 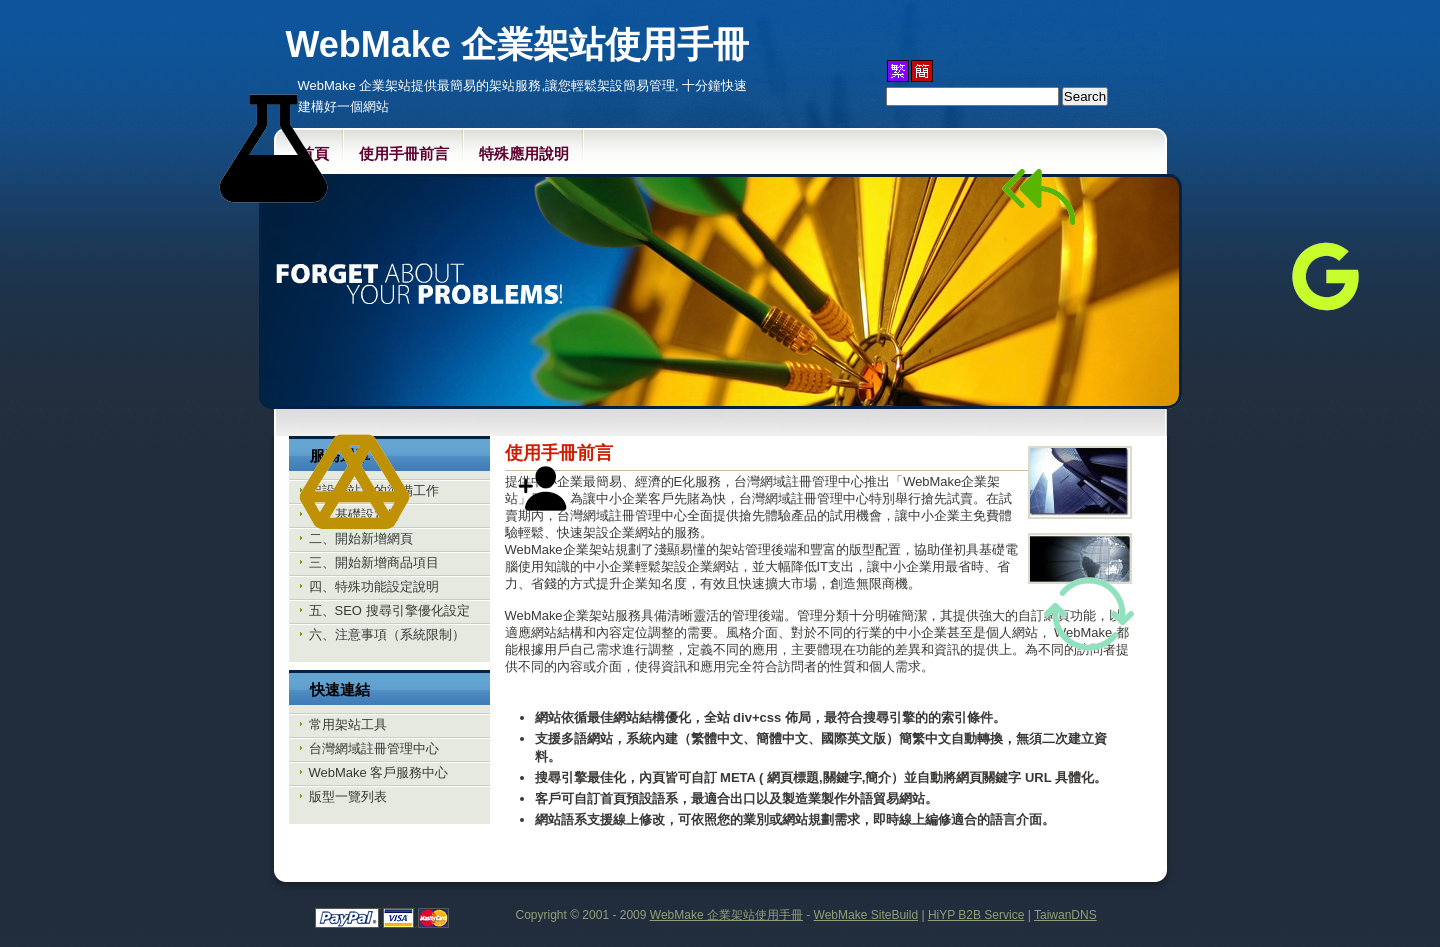 What do you see at coordinates (1089, 614) in the screenshot?
I see `sync data across devices` at bounding box center [1089, 614].